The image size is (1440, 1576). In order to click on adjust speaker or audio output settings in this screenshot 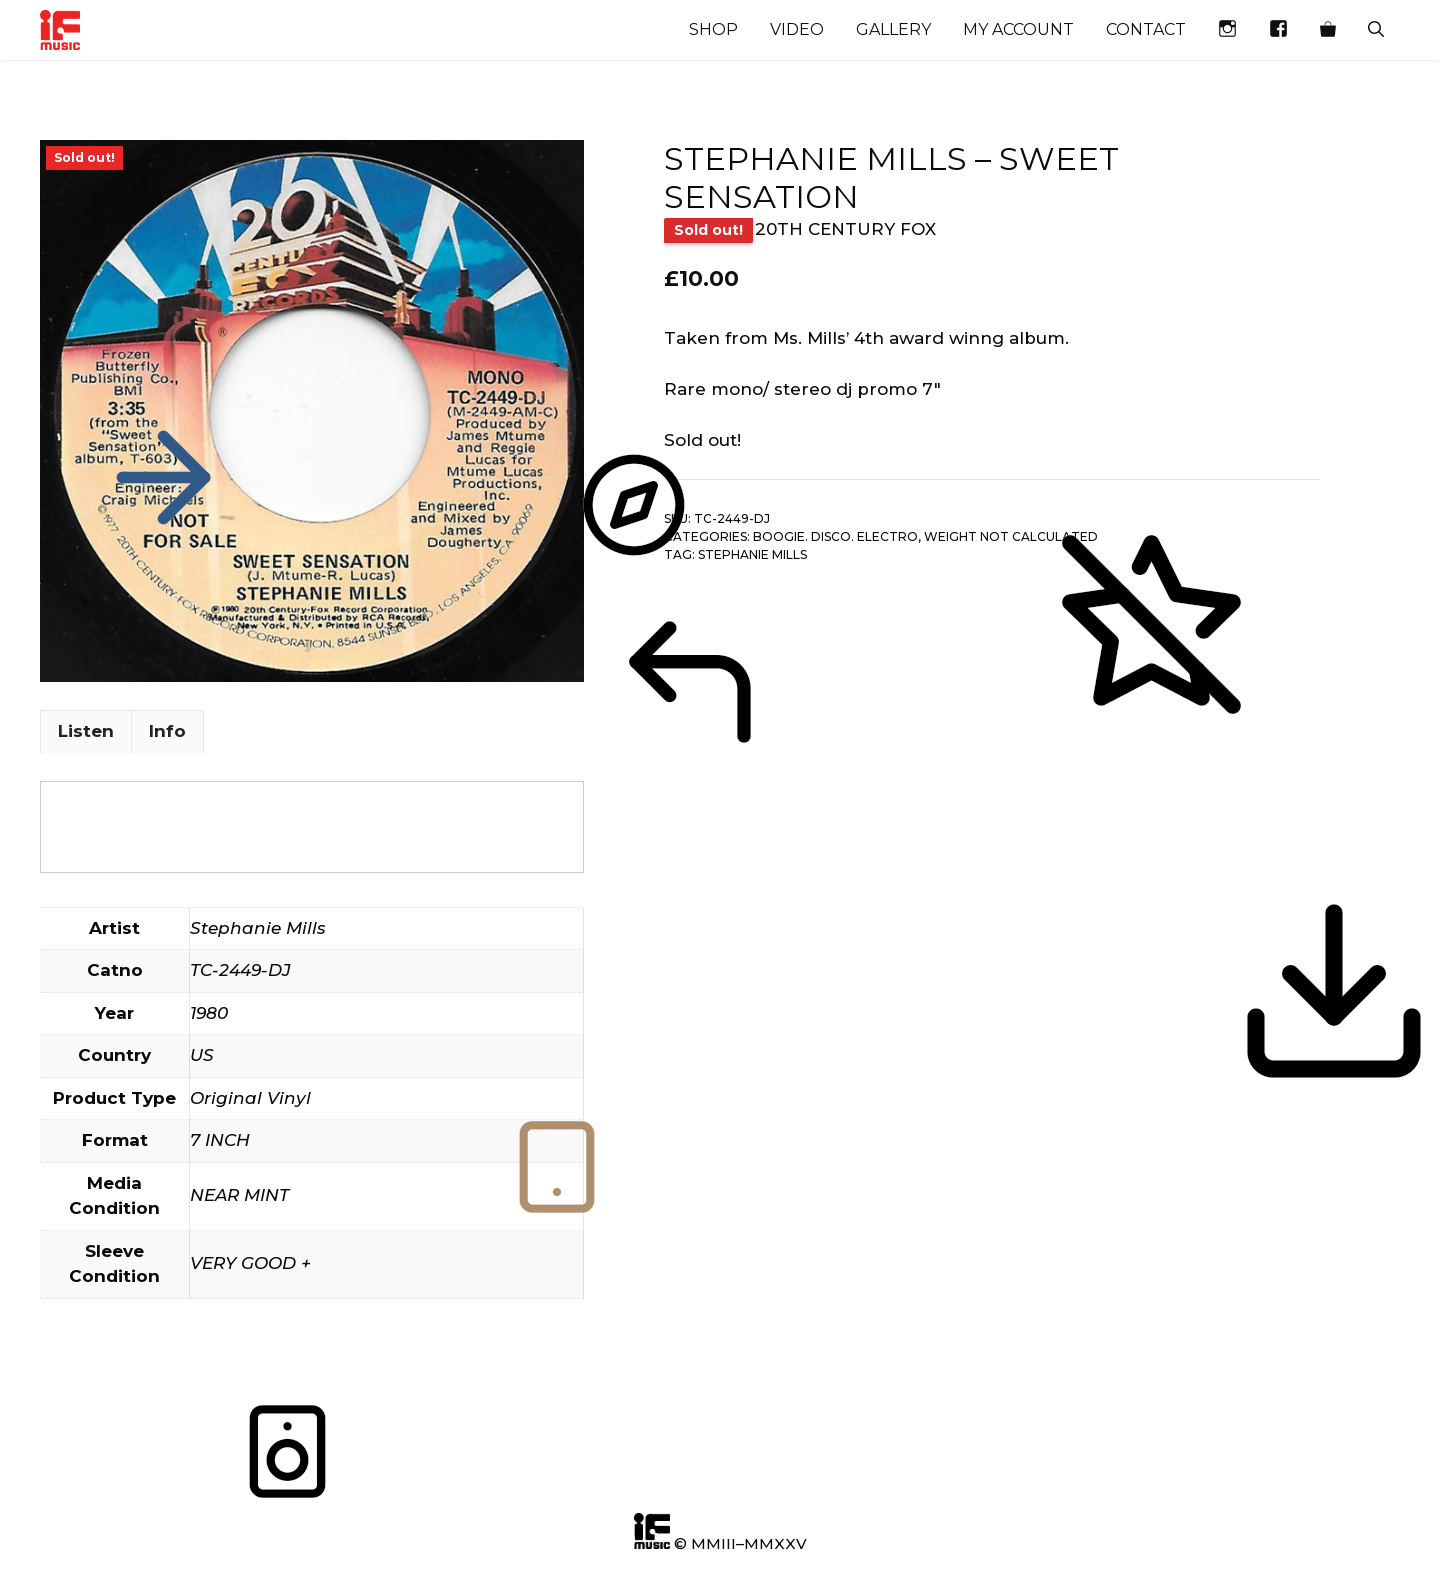, I will do `click(287, 1451)`.